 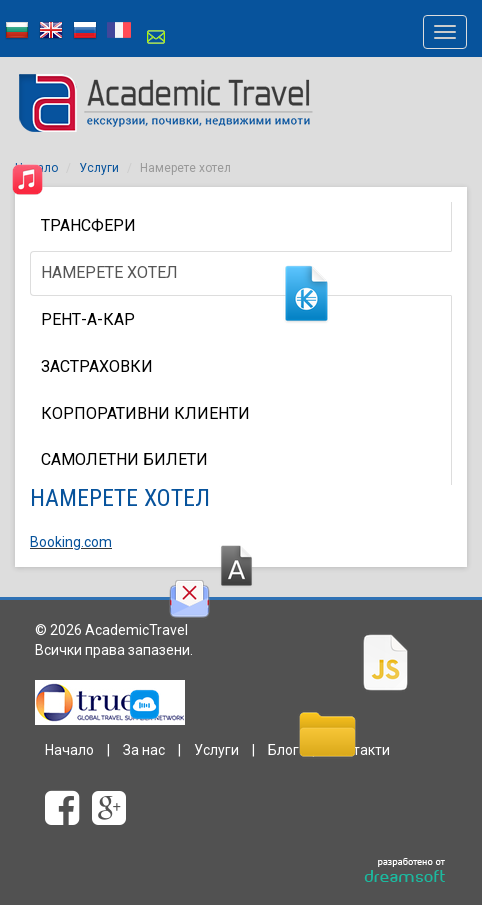 What do you see at coordinates (327, 734) in the screenshot?
I see `open folder containing files or documents` at bounding box center [327, 734].